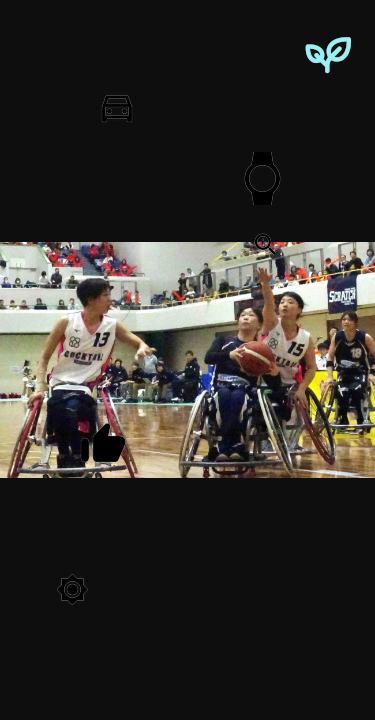  I want to click on access garden or plant care features, so click(328, 53).